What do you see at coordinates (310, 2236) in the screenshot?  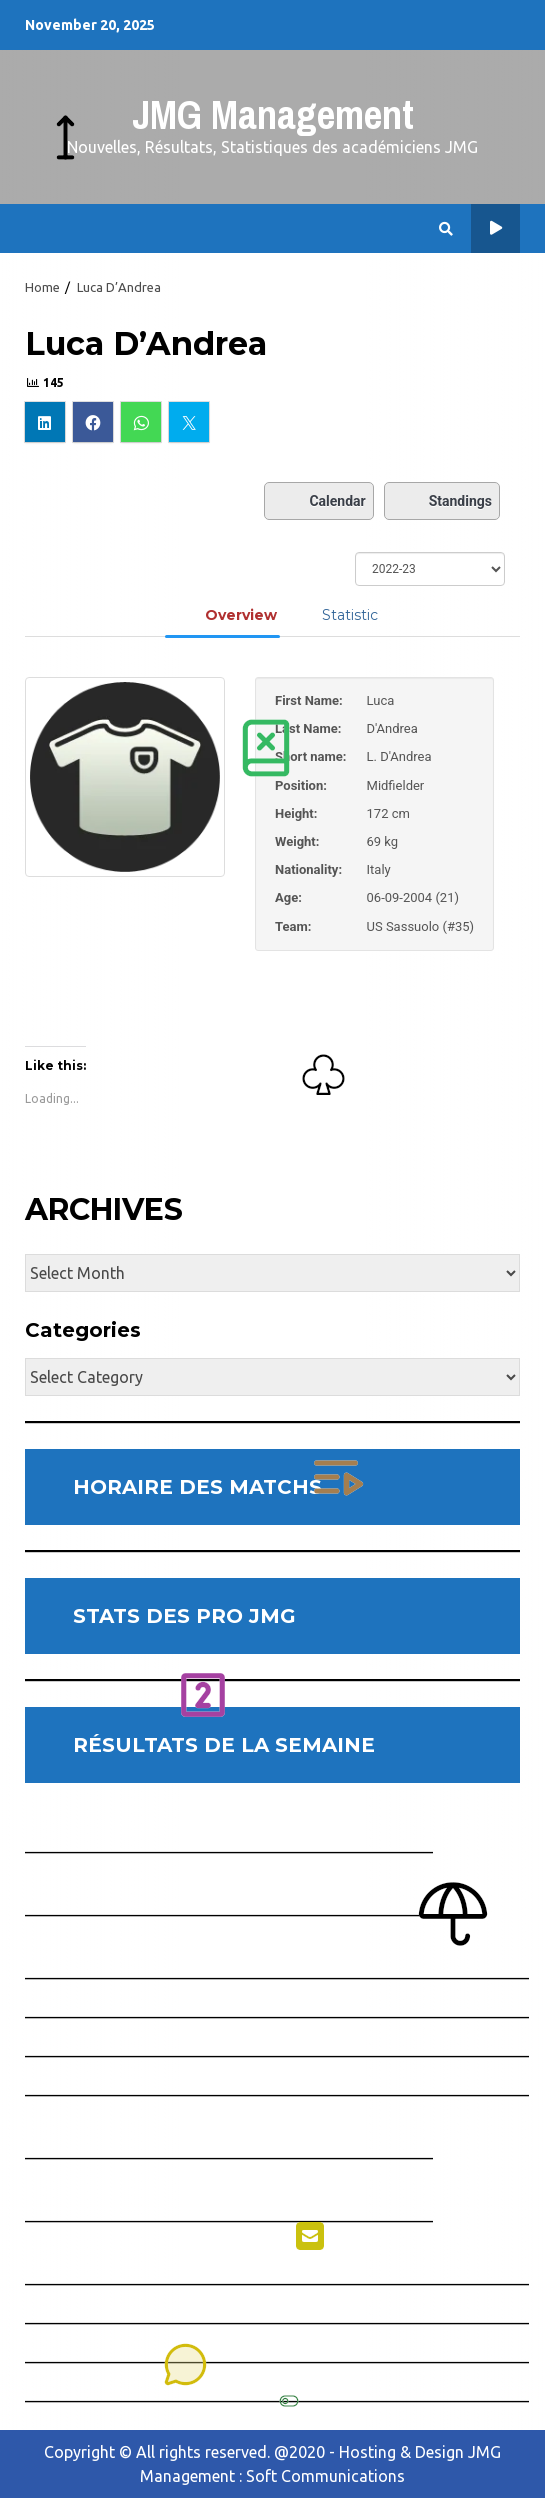 I see `open your email inbox` at bounding box center [310, 2236].